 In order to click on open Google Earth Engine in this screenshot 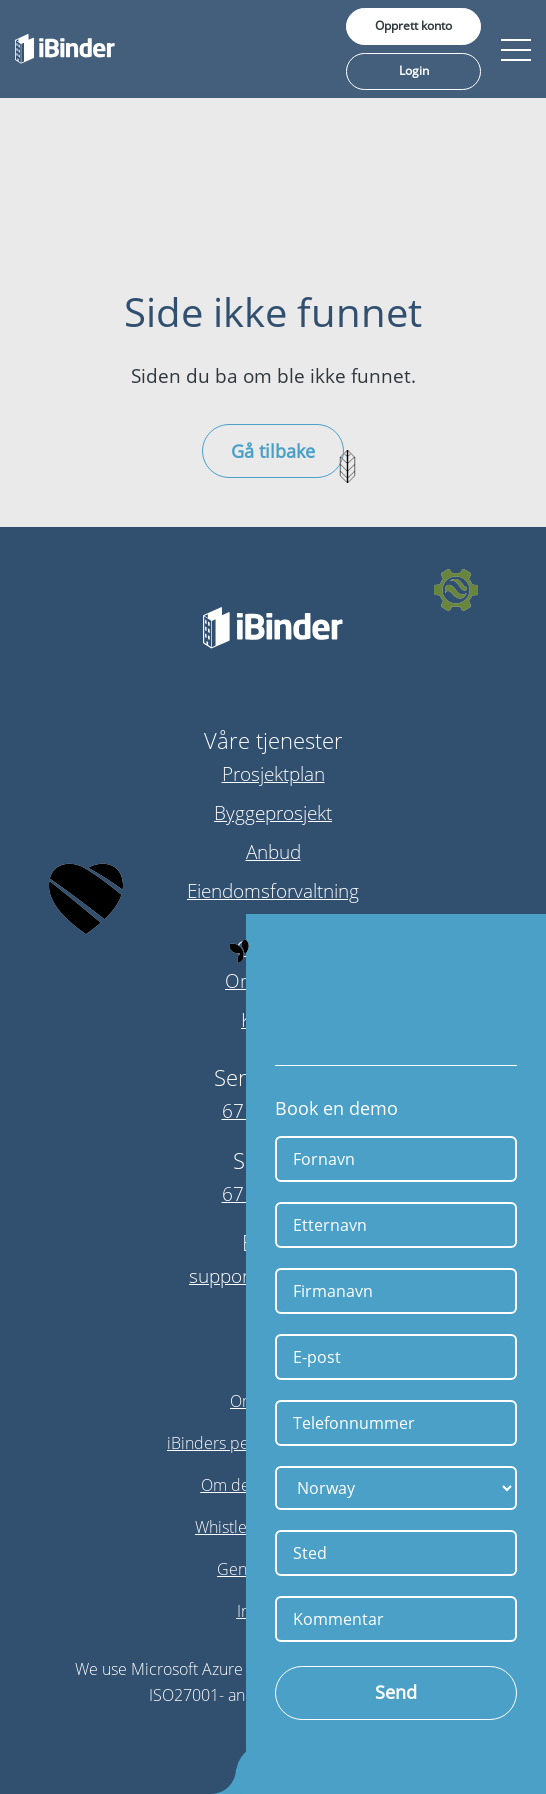, I will do `click(456, 590)`.